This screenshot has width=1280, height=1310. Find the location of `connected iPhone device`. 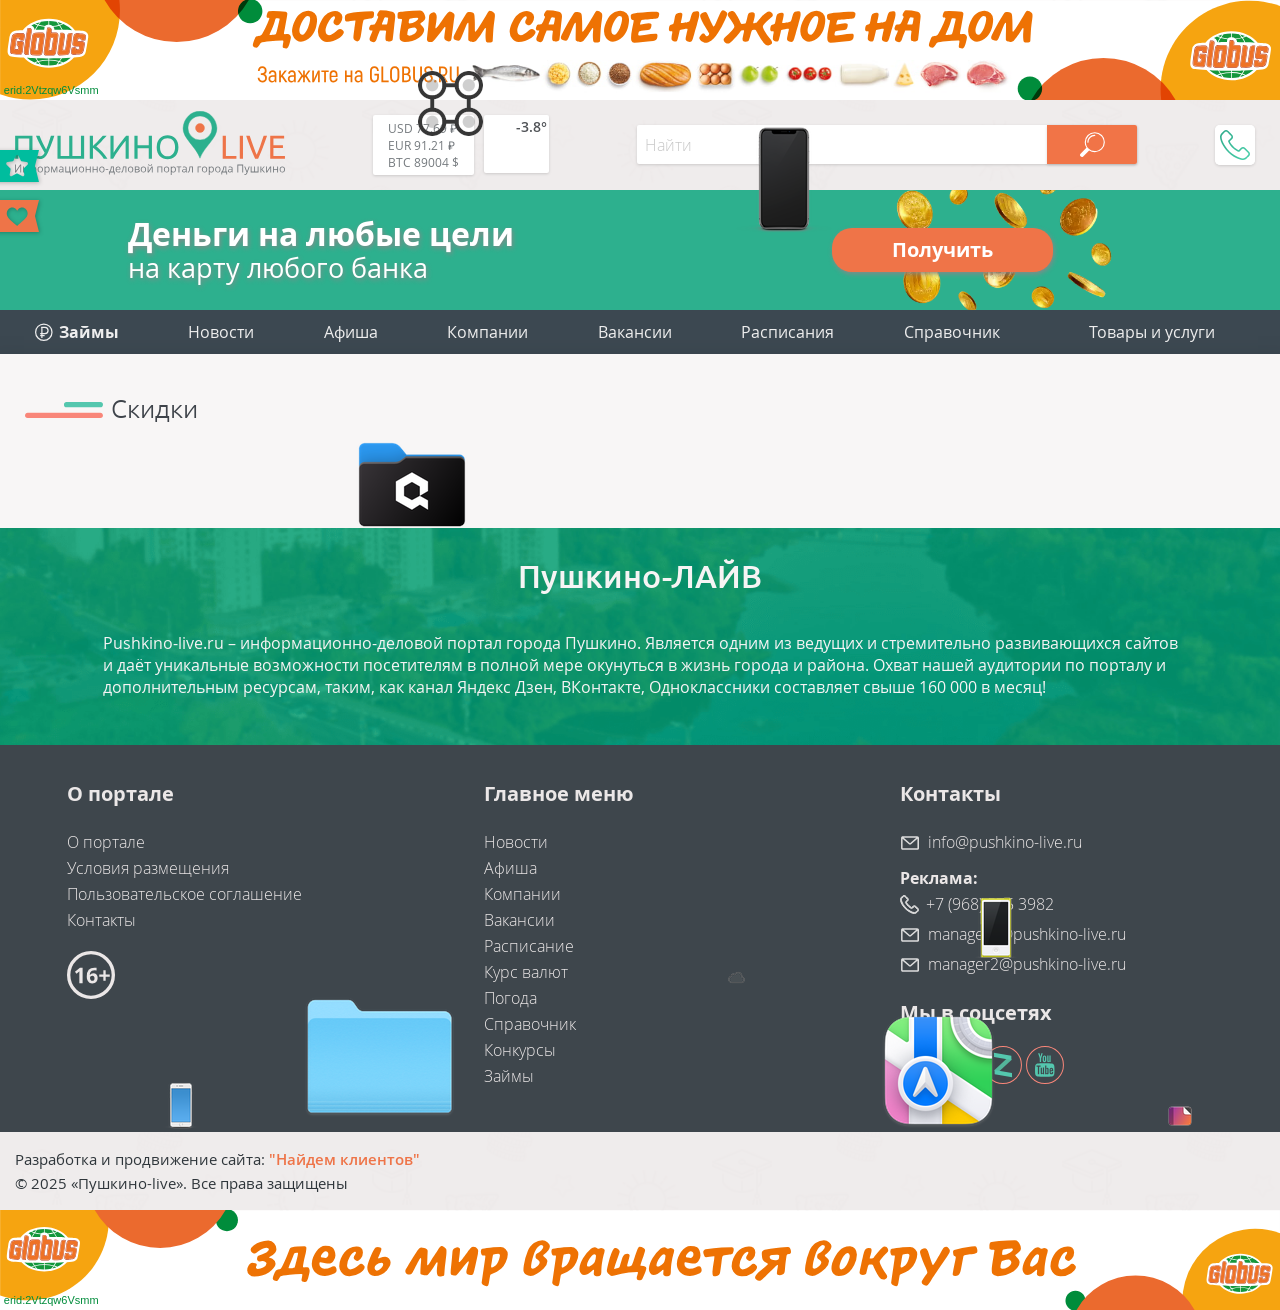

connected iPhone device is located at coordinates (784, 180).